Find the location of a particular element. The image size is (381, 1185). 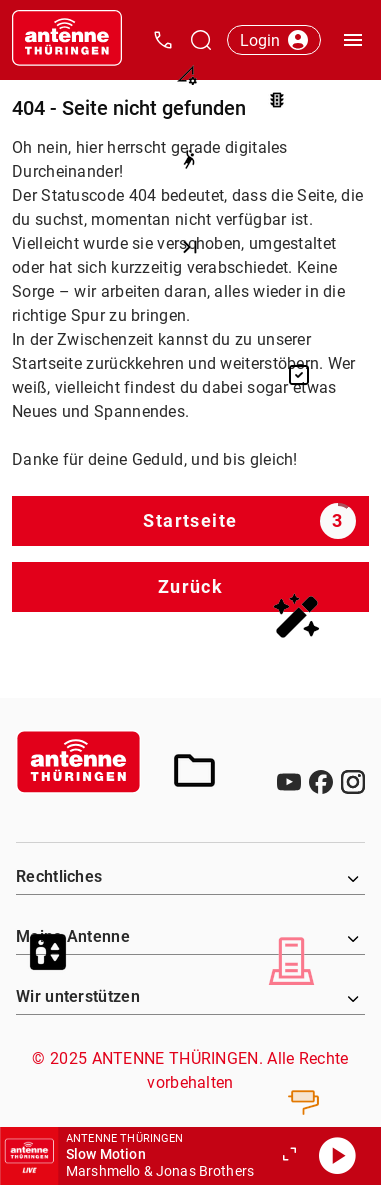

configure data connection settings is located at coordinates (187, 75).